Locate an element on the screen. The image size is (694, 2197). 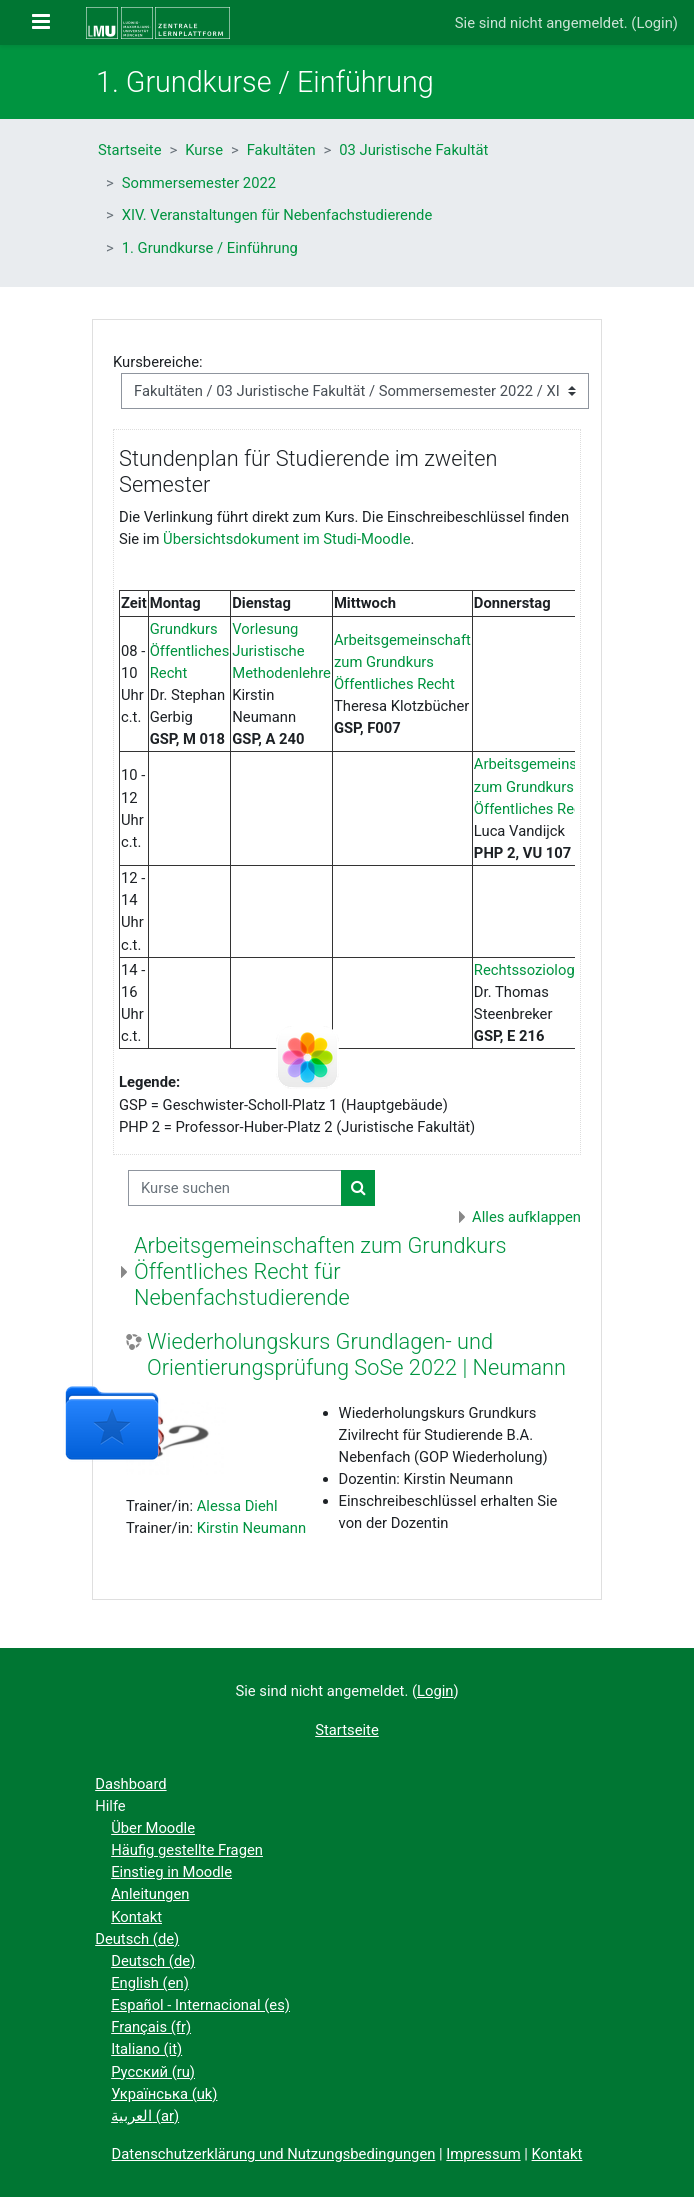
open the Photos app is located at coordinates (307, 1057).